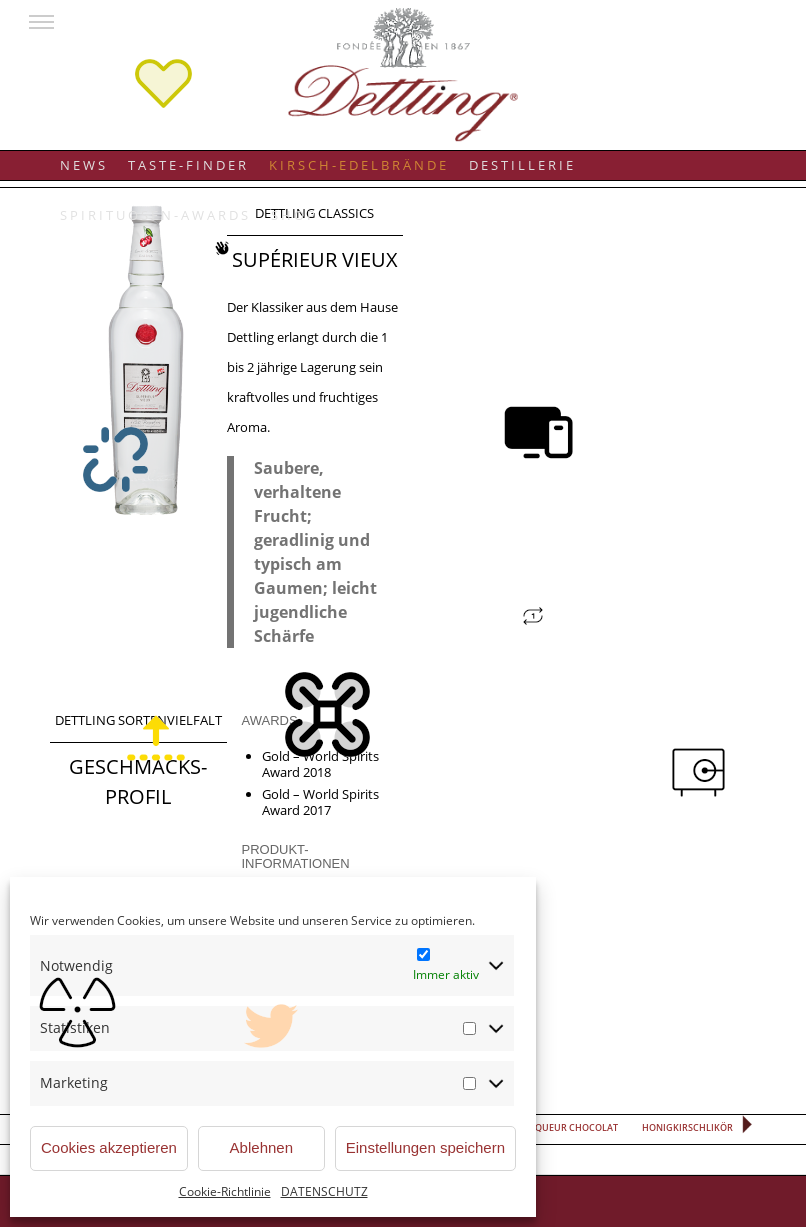 The height and width of the screenshot is (1227, 806). I want to click on repeat current track once, so click(533, 616).